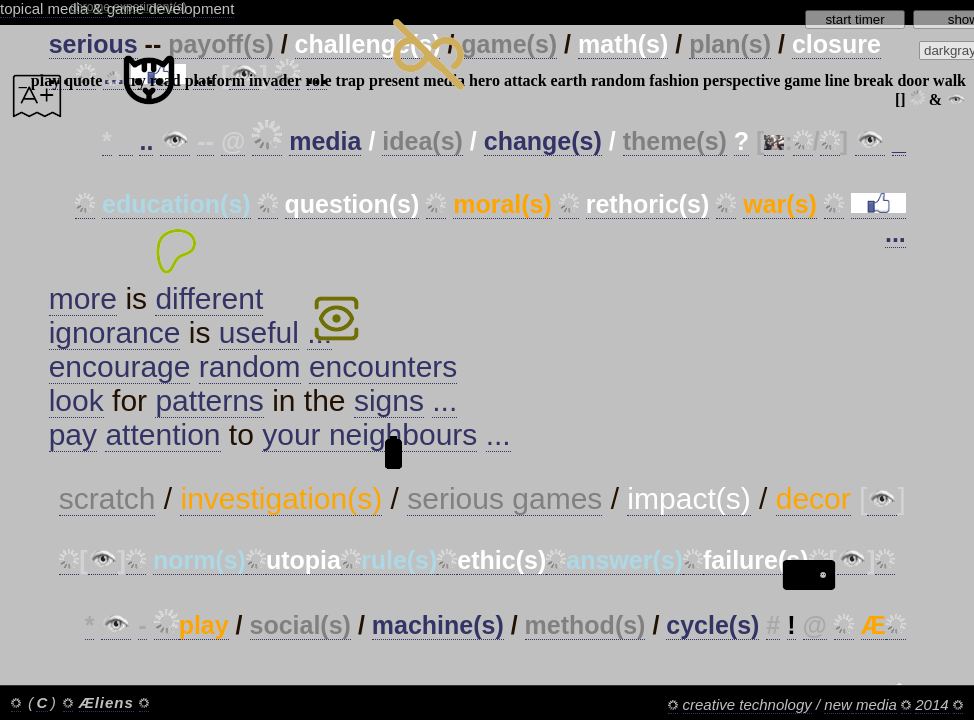 The image size is (974, 720). Describe the element at coordinates (37, 95) in the screenshot. I see `view exam or test results` at that location.